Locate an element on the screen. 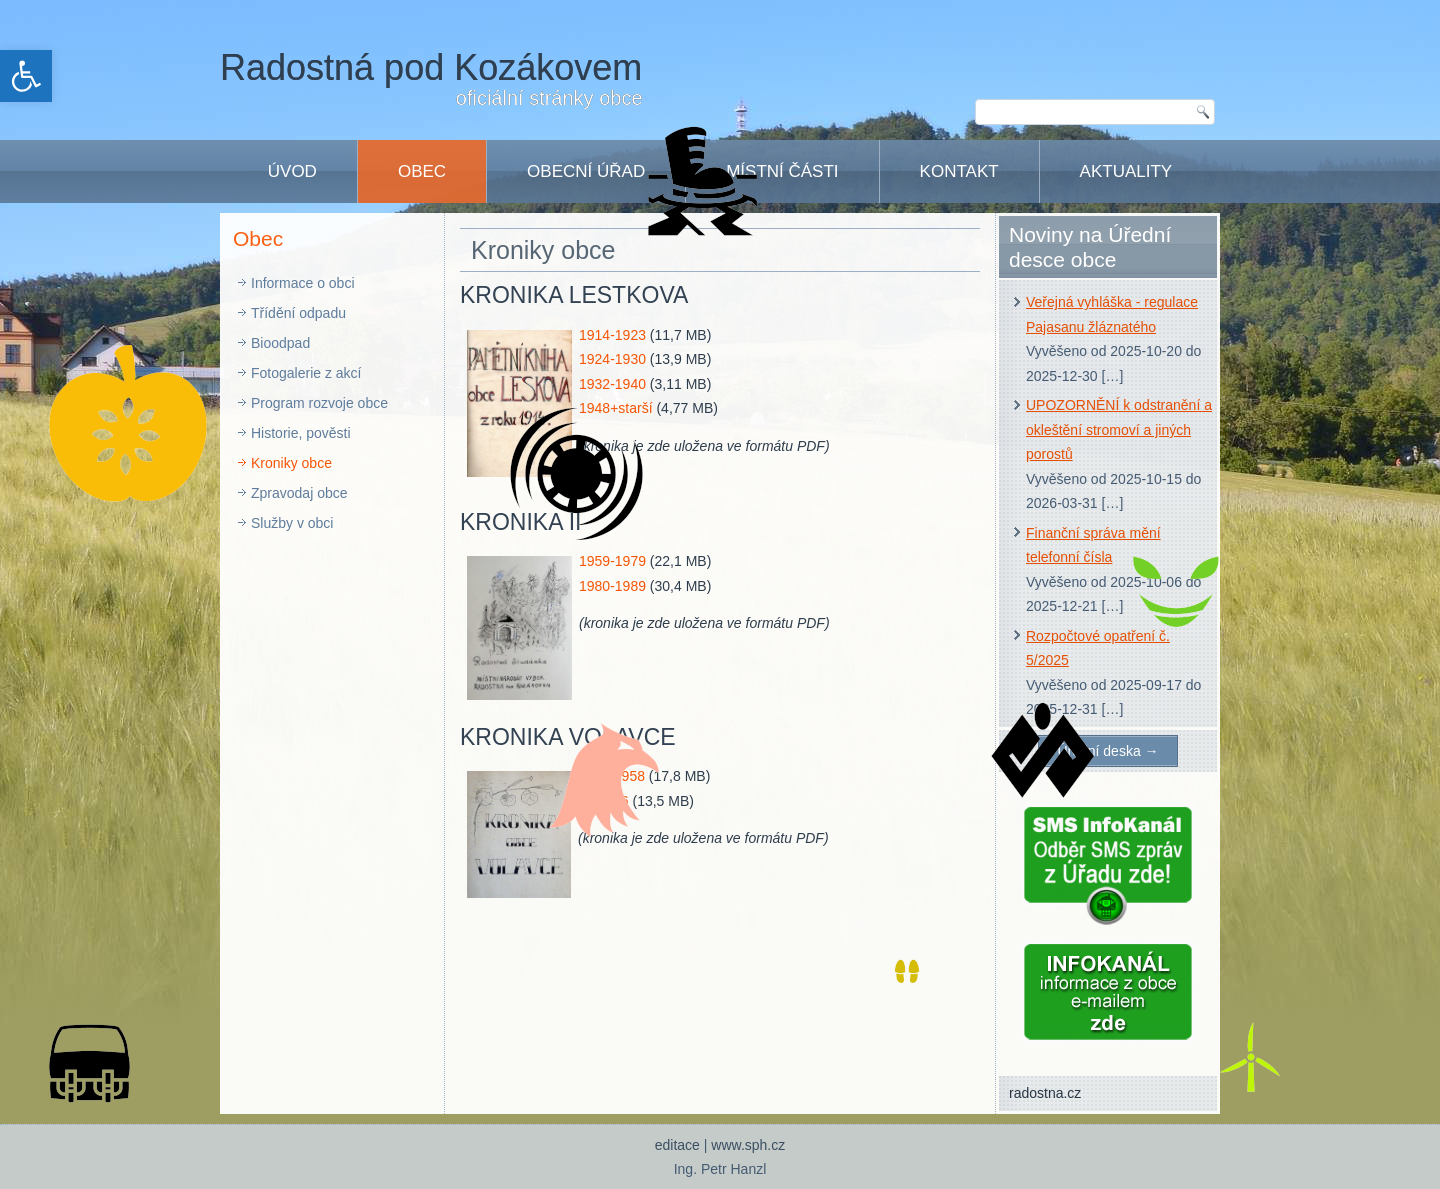 The height and width of the screenshot is (1189, 1440). select eagle as your team mascot or avatar is located at coordinates (604, 780).